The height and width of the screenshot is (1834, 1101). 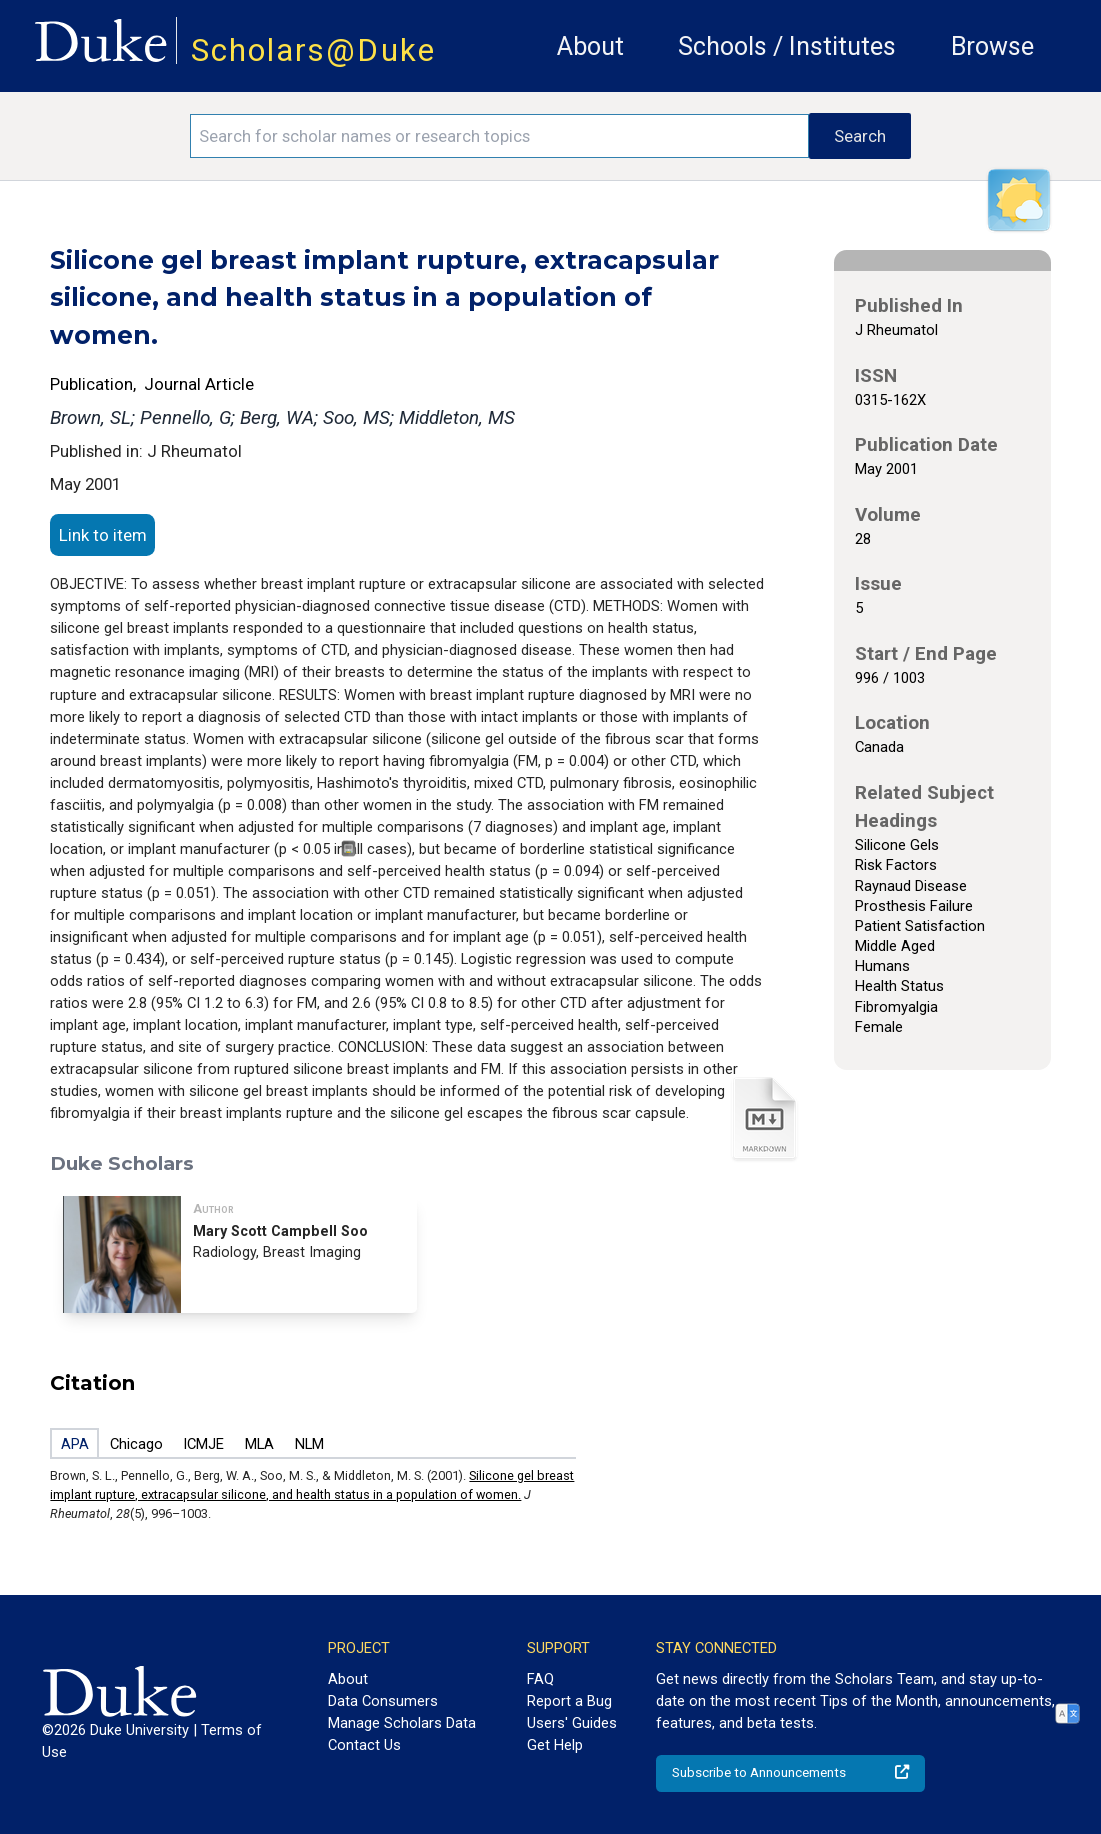 I want to click on a markdown text file, so click(x=764, y=1119).